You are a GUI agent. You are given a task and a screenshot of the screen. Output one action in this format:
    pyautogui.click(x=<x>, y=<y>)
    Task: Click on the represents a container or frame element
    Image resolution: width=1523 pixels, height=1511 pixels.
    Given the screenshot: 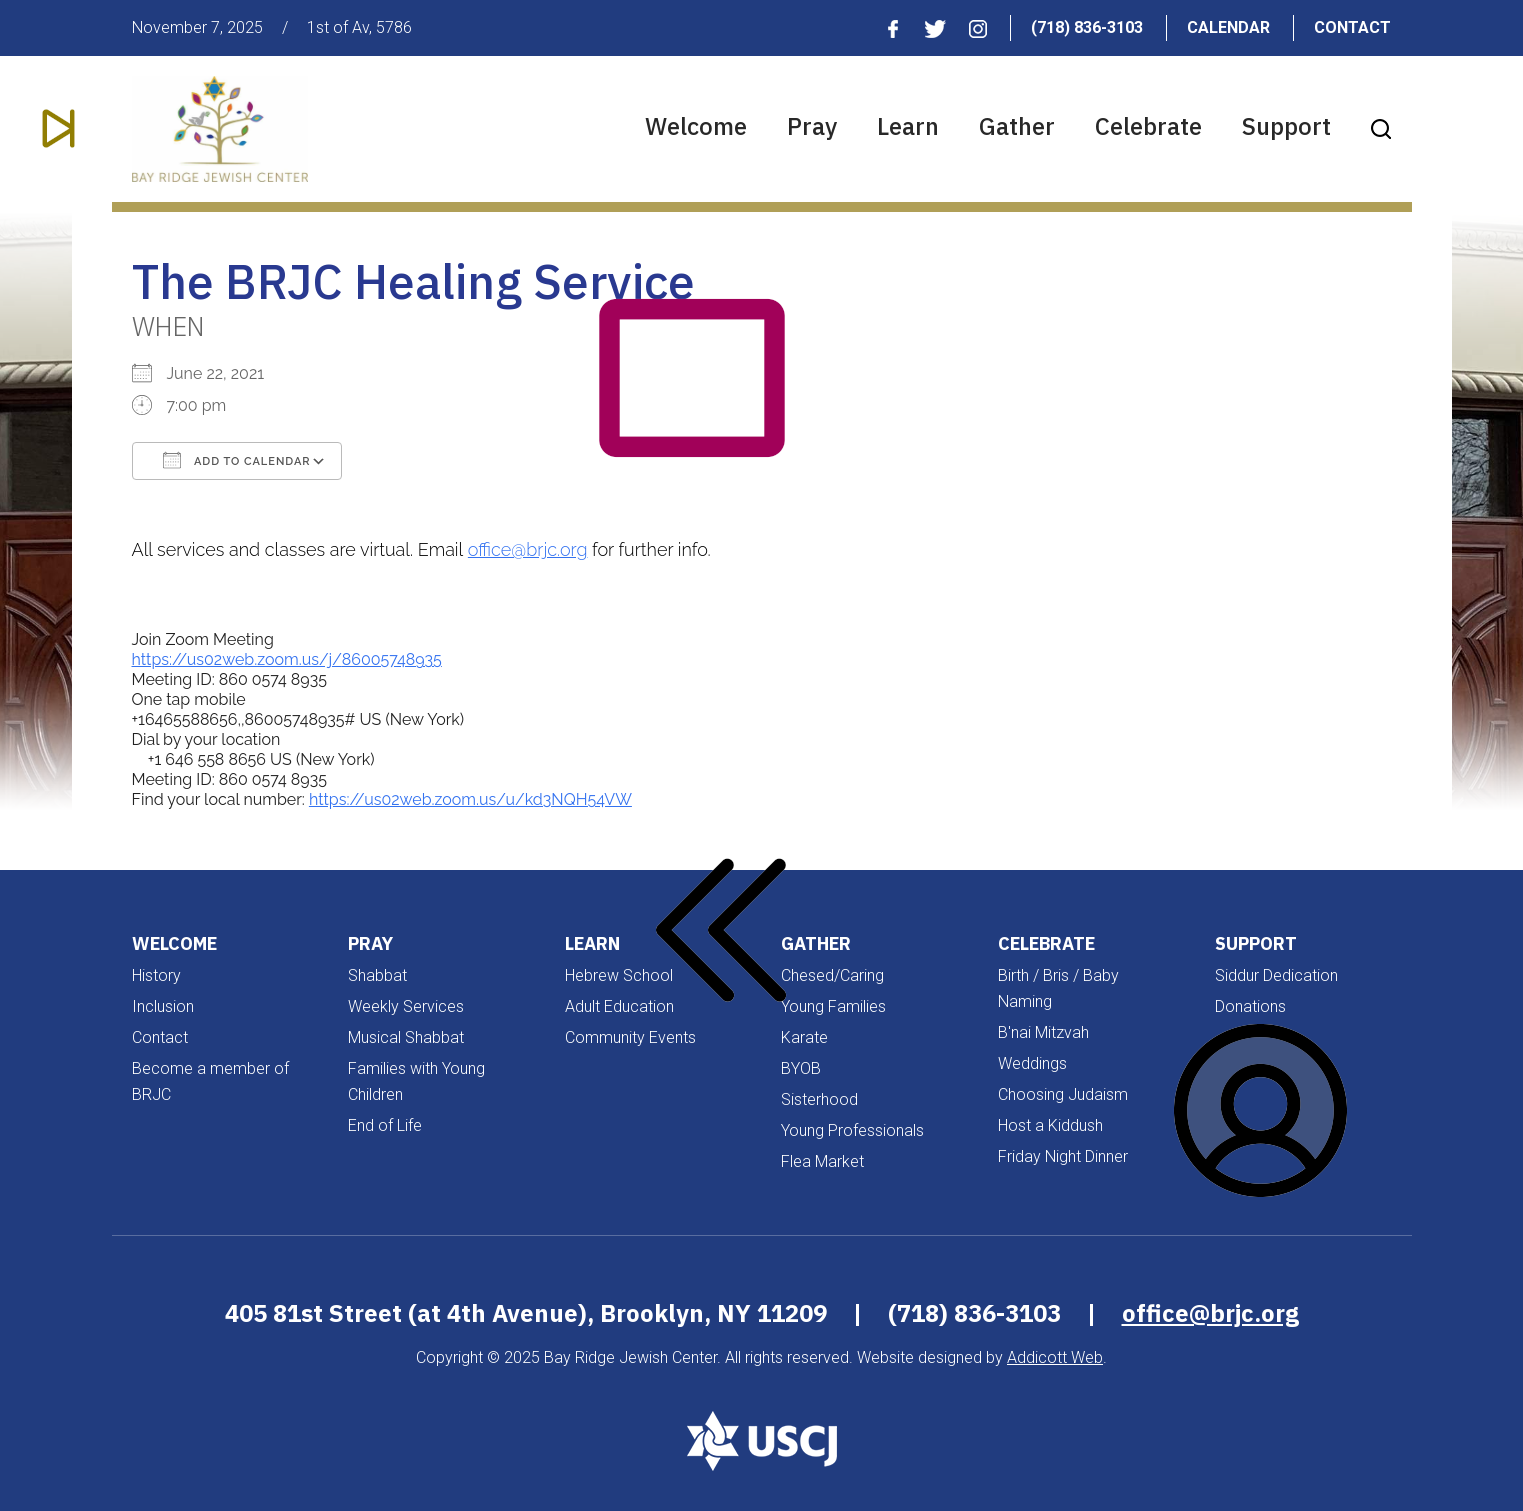 What is the action you would take?
    pyautogui.click(x=692, y=378)
    